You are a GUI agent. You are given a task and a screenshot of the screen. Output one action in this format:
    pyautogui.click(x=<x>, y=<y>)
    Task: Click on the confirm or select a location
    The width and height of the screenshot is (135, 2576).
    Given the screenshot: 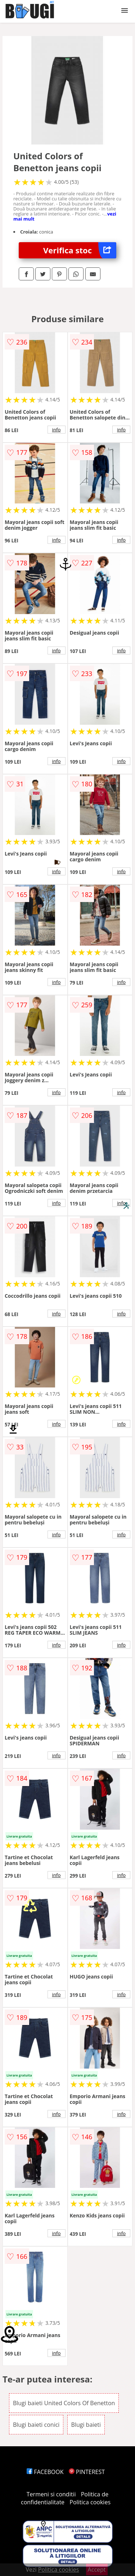 What is the action you would take?
    pyautogui.click(x=43, y=2524)
    